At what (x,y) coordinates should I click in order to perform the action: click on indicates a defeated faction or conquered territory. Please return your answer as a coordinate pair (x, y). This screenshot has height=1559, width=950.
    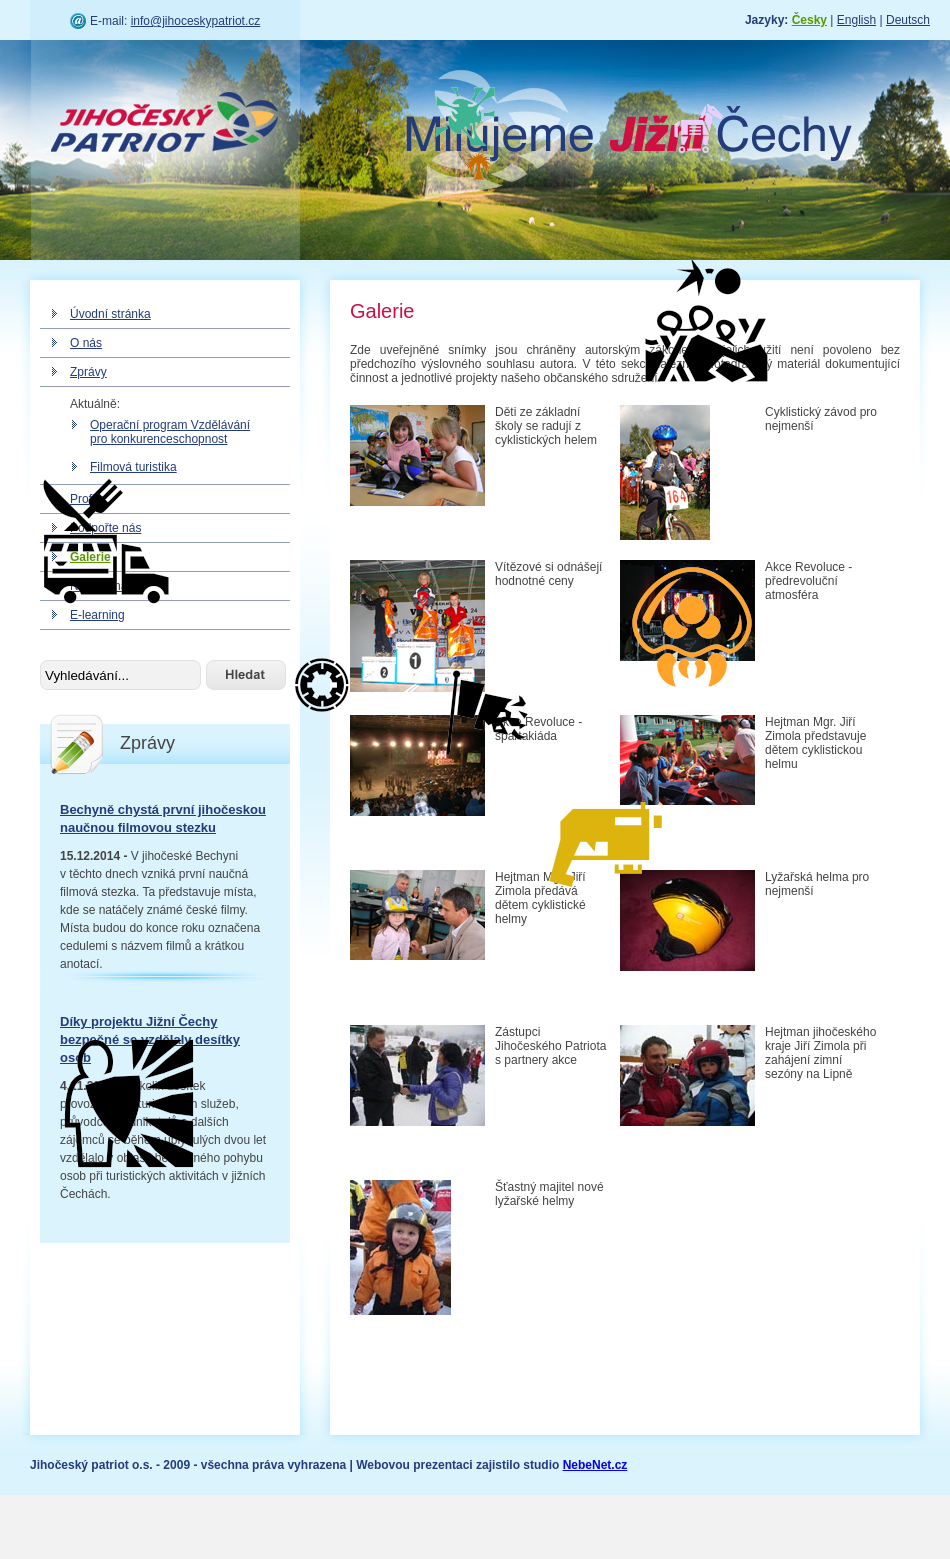
    Looking at the image, I should click on (485, 712).